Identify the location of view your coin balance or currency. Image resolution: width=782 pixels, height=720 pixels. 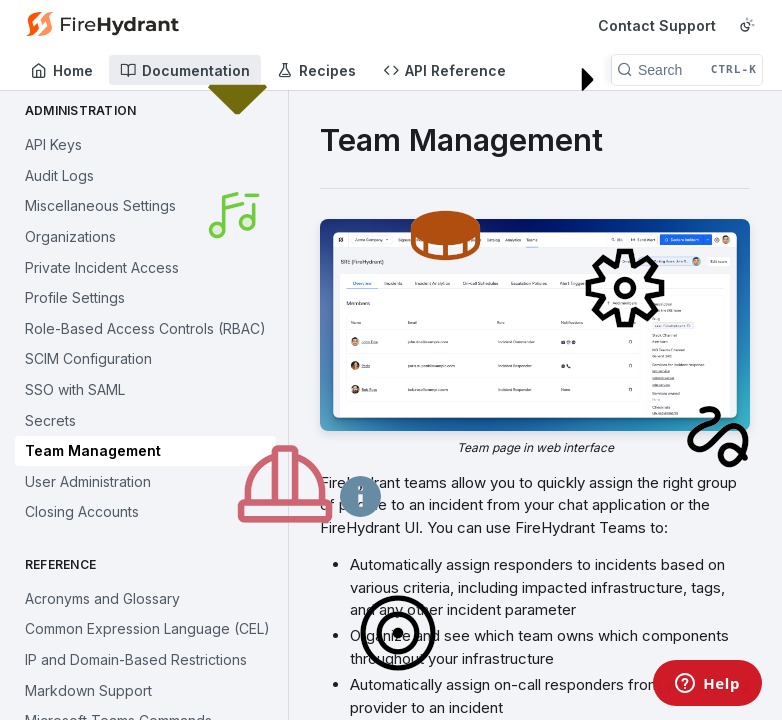
(445, 235).